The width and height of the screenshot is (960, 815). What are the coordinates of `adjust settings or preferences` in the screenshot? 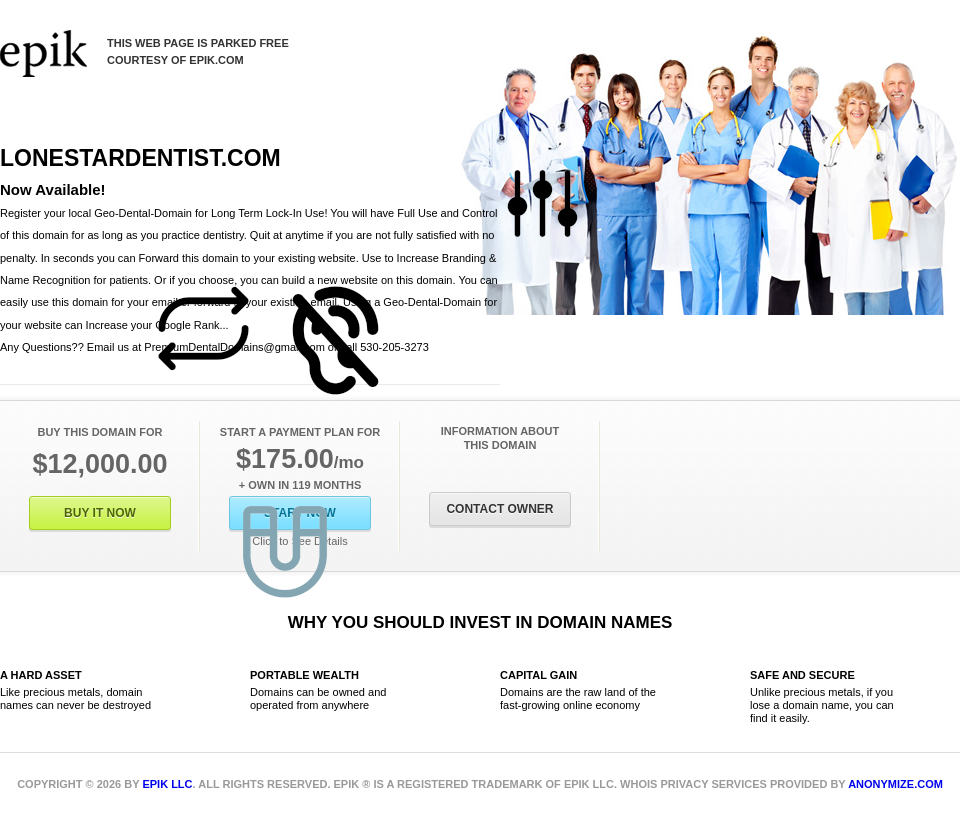 It's located at (542, 203).